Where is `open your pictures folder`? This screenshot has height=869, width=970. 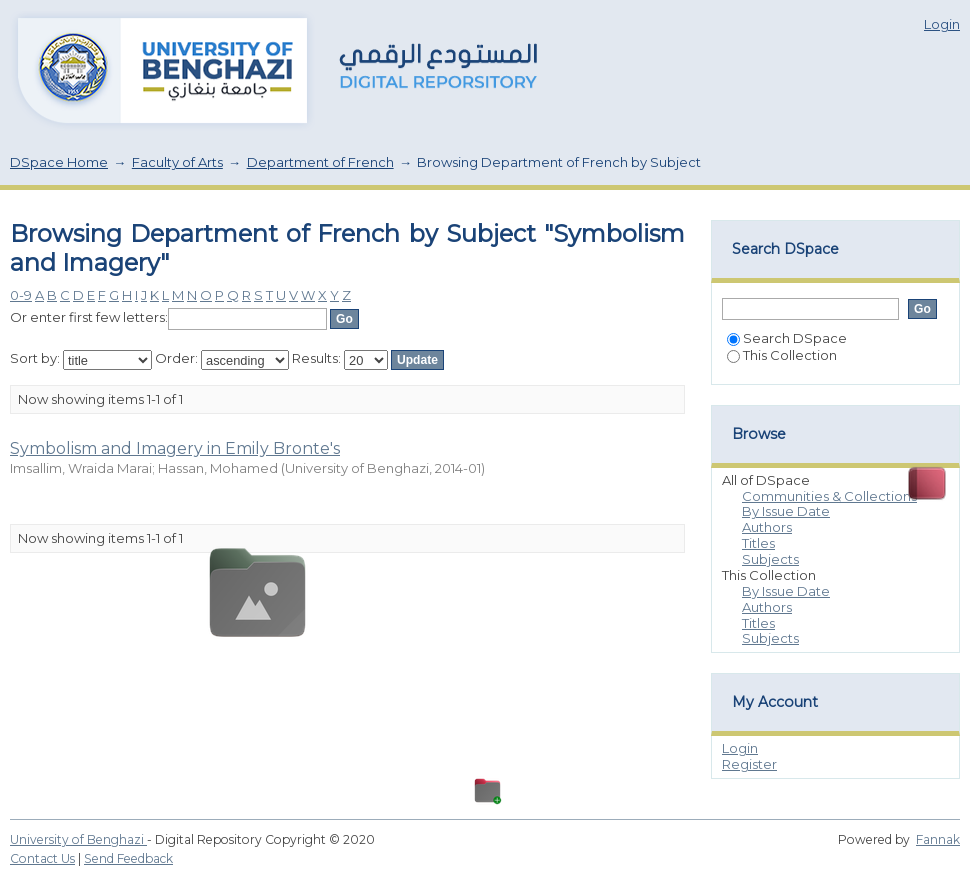 open your pictures folder is located at coordinates (257, 592).